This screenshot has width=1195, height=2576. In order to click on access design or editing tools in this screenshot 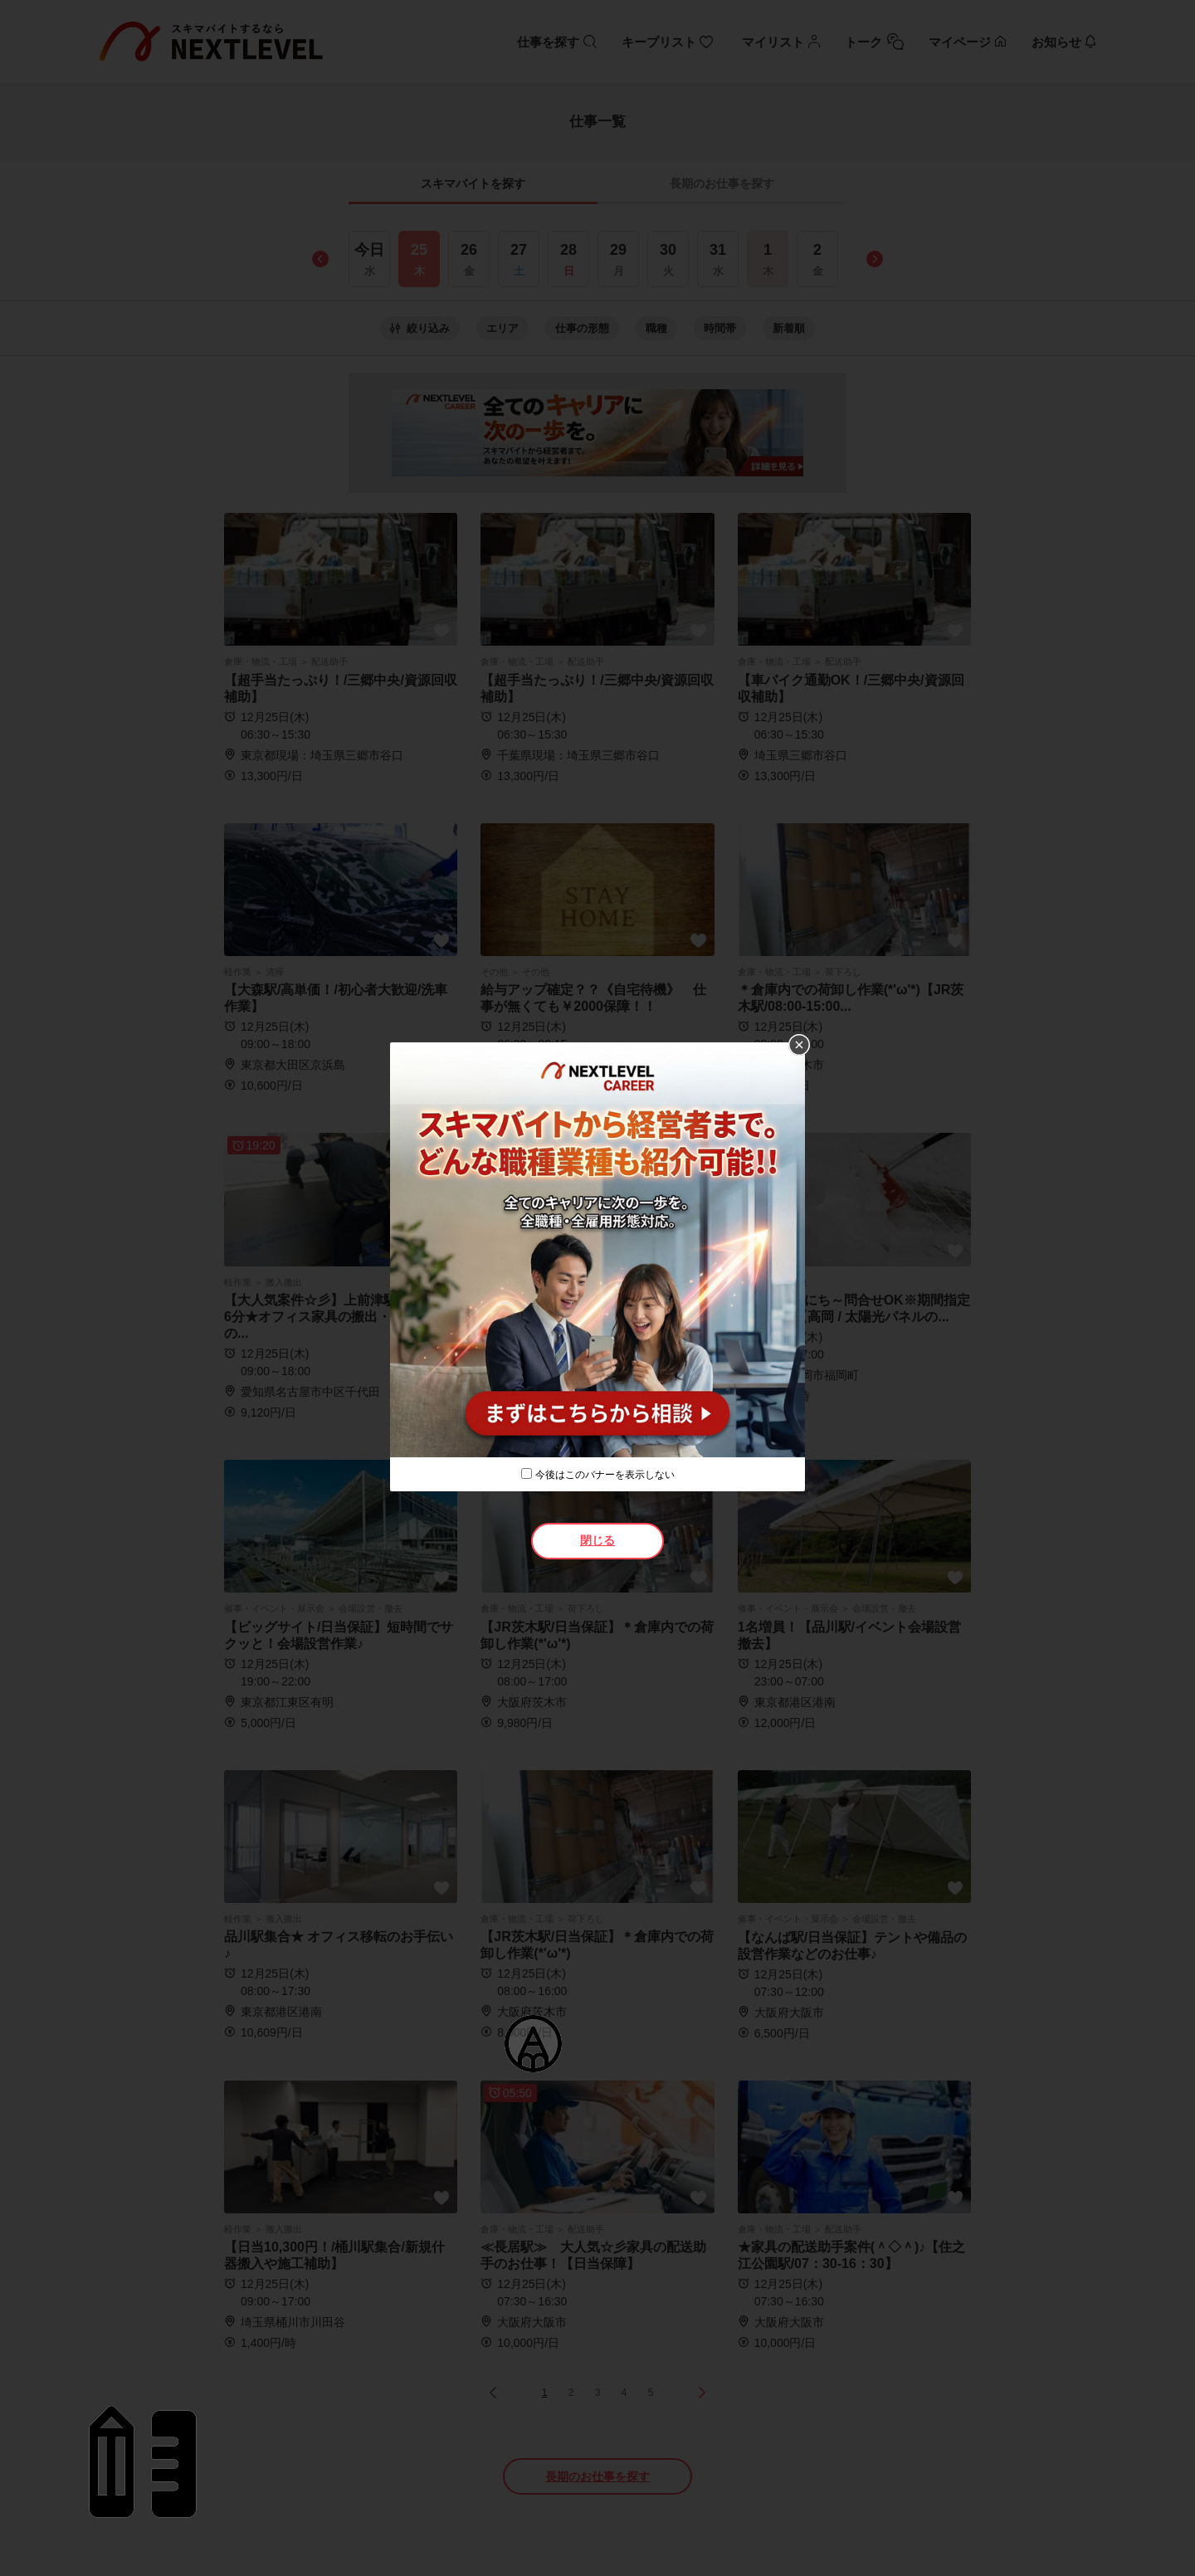, I will do `click(143, 2464)`.